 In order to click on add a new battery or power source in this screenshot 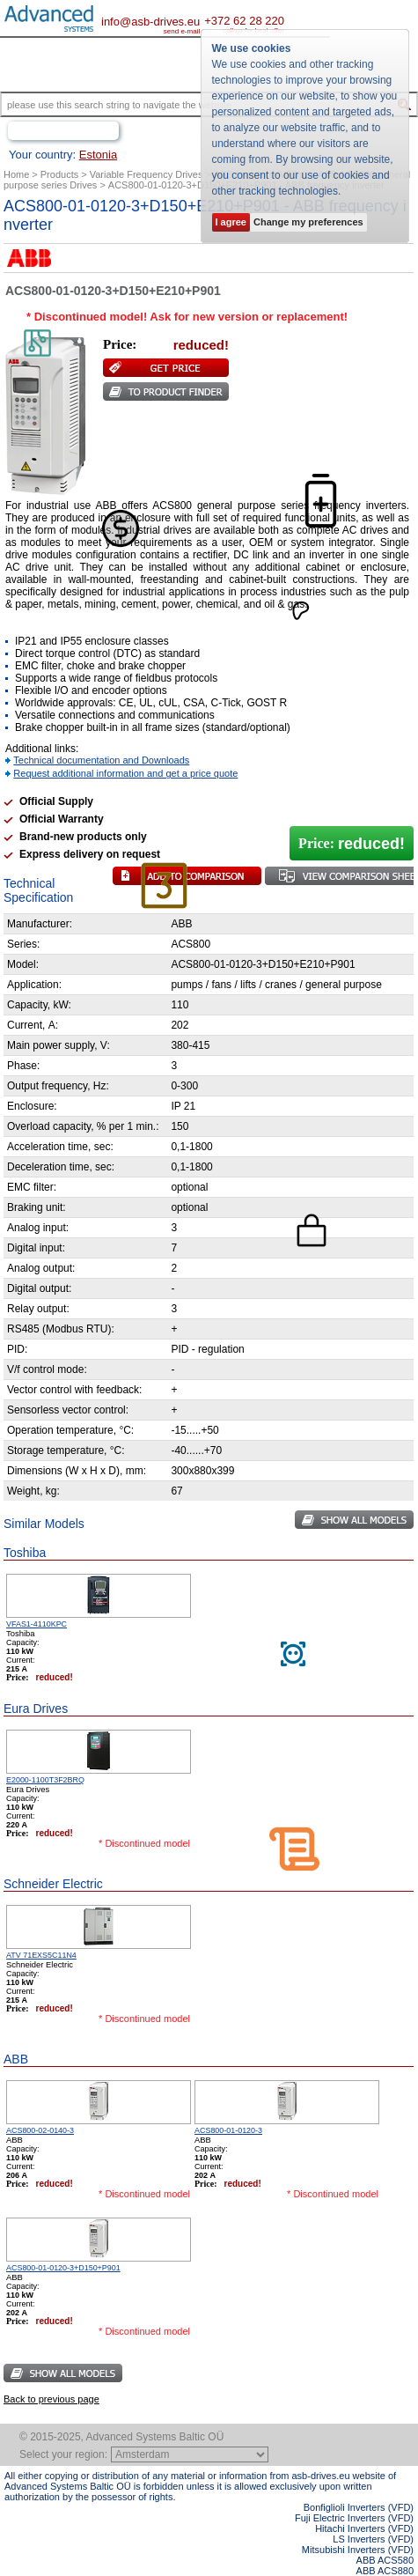, I will do `click(320, 501)`.